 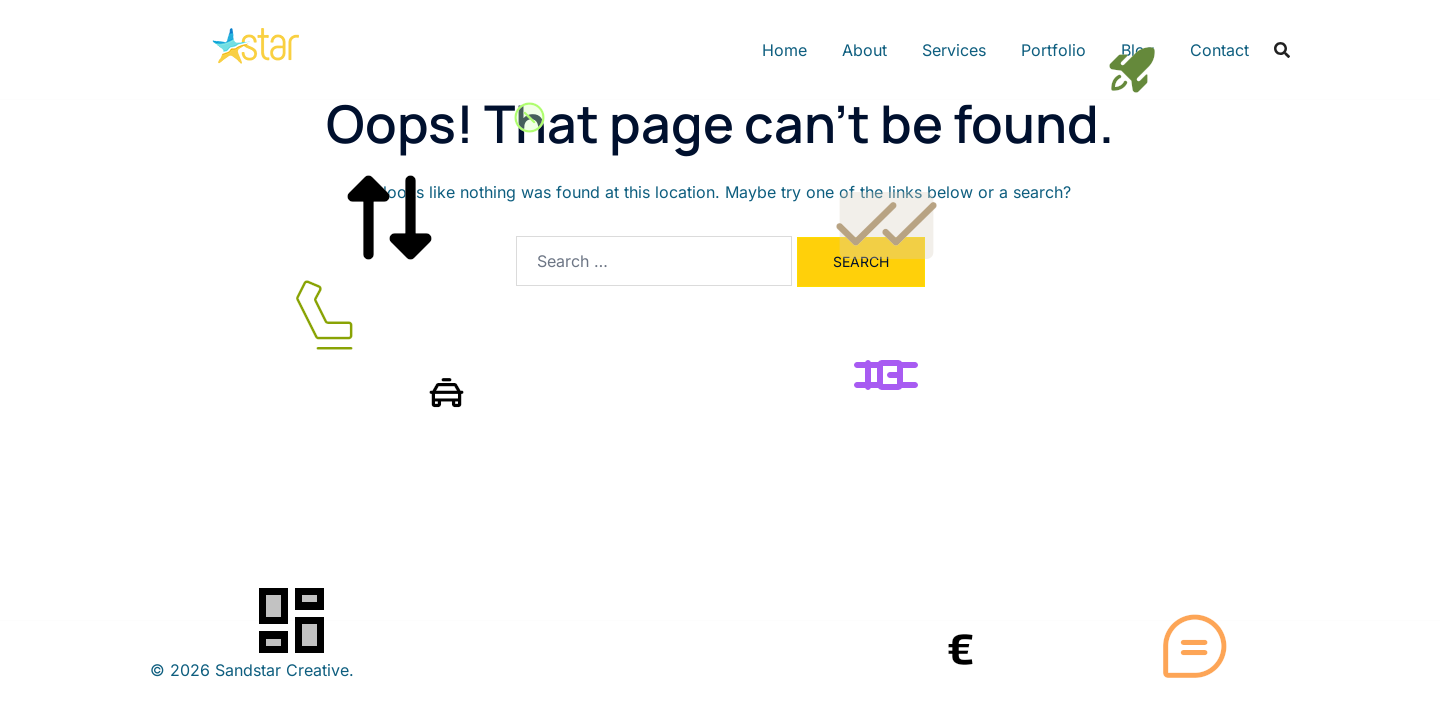 What do you see at coordinates (960, 649) in the screenshot?
I see `view prices in euros` at bounding box center [960, 649].